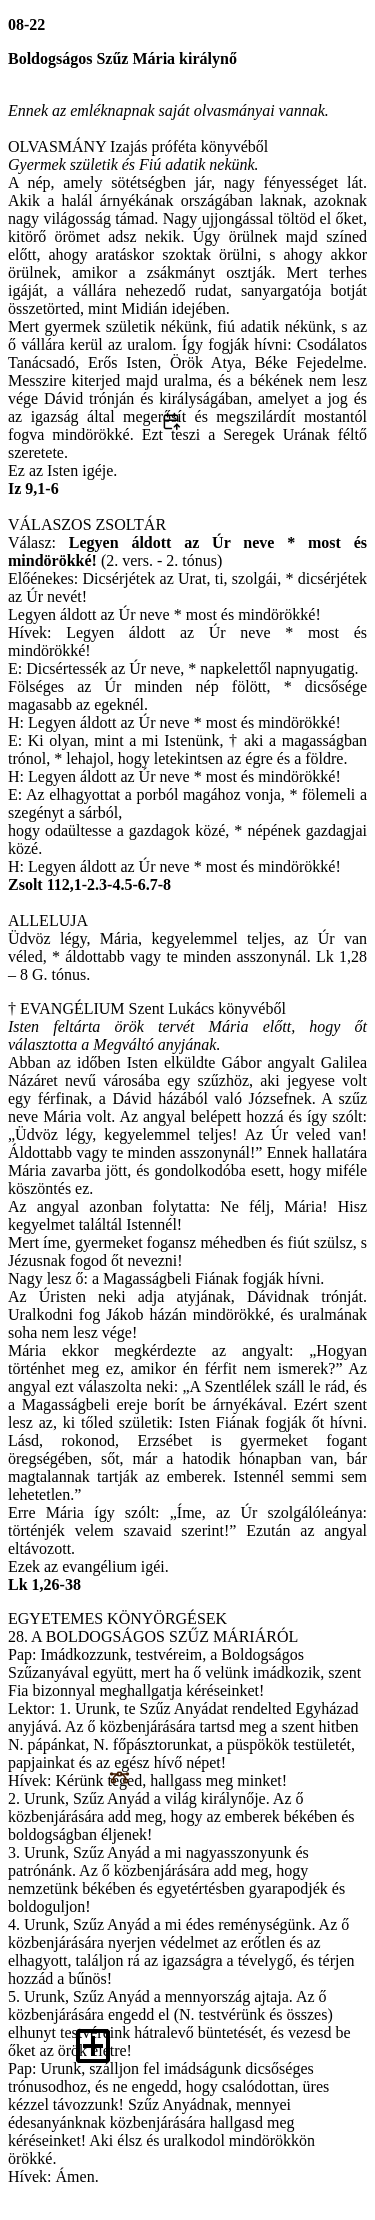 The width and height of the screenshot is (375, 2220). I want to click on add a new item or entry, so click(93, 2046).